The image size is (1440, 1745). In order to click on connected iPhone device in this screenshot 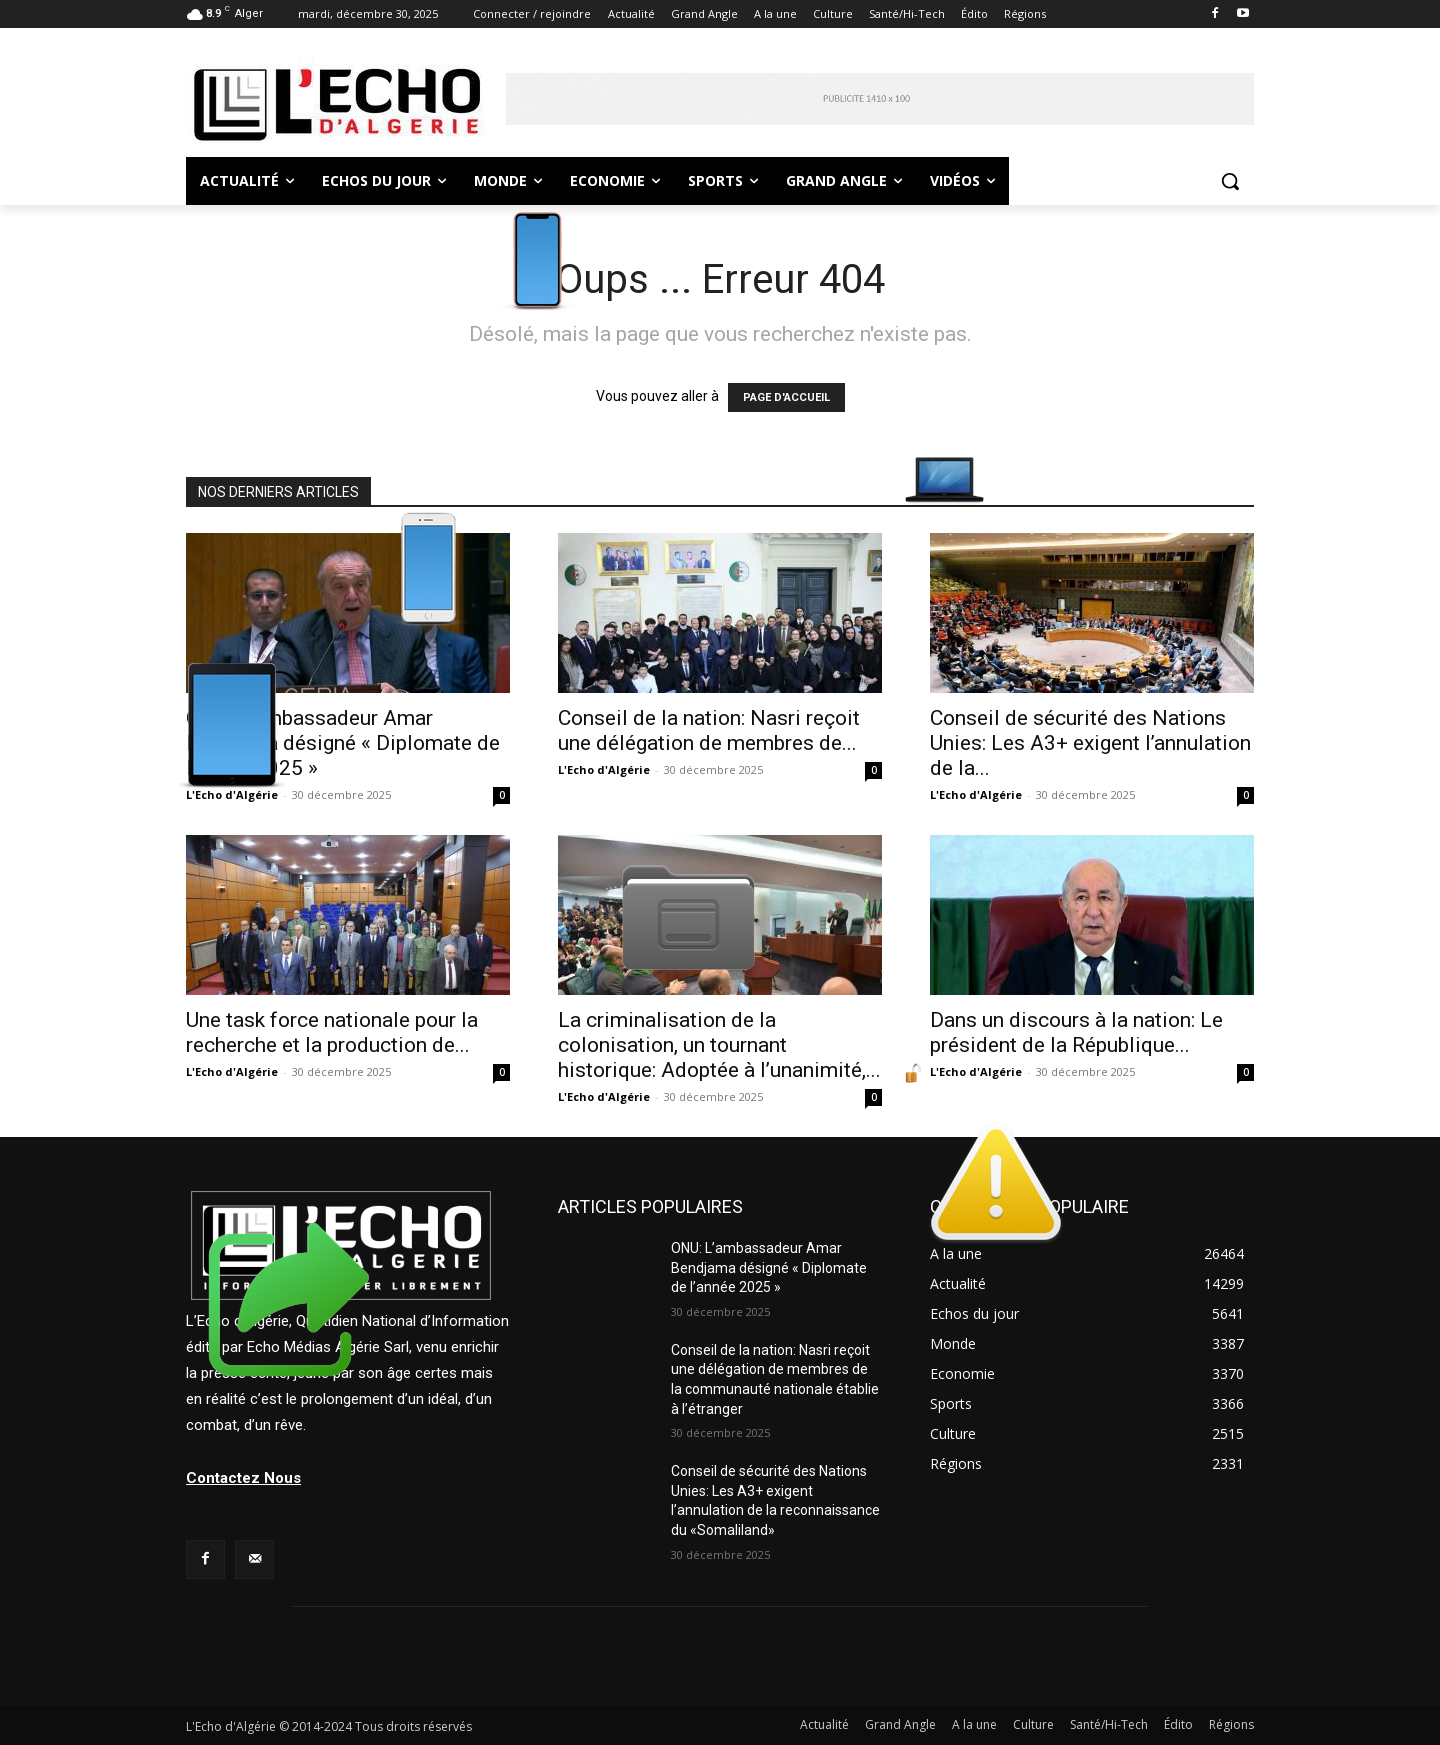, I will do `click(428, 569)`.